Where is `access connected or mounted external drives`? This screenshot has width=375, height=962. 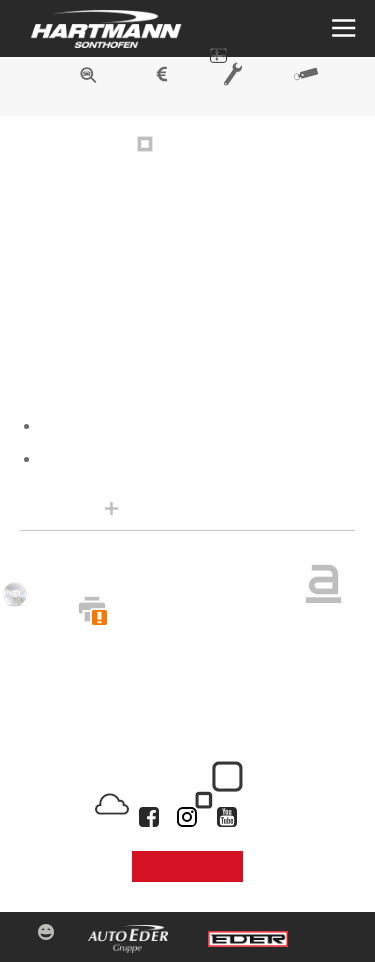 access connected or mounted external drives is located at coordinates (219, 785).